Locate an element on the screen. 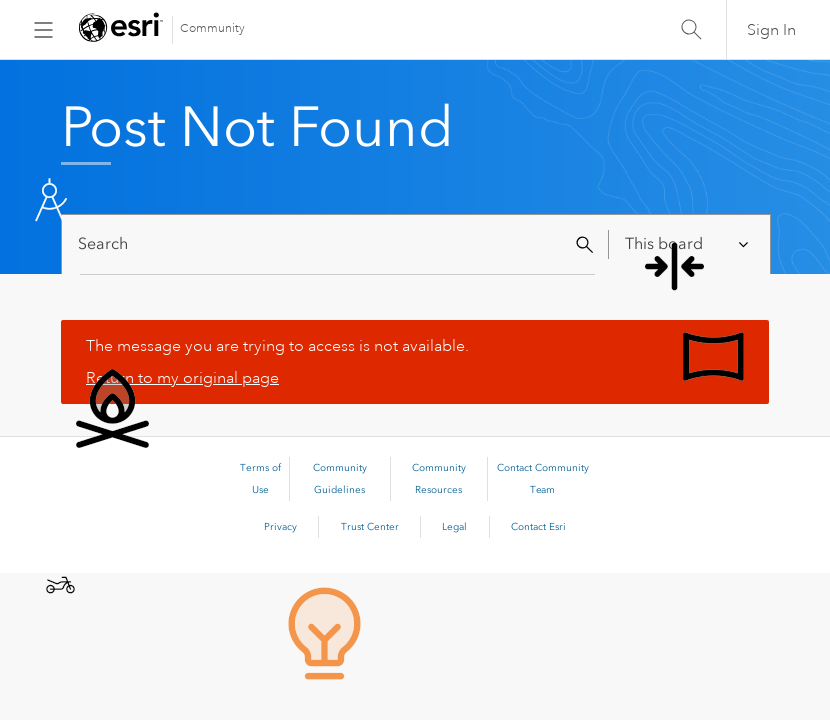 This screenshot has width=830, height=720. access drawing or drafting tools is located at coordinates (49, 200).